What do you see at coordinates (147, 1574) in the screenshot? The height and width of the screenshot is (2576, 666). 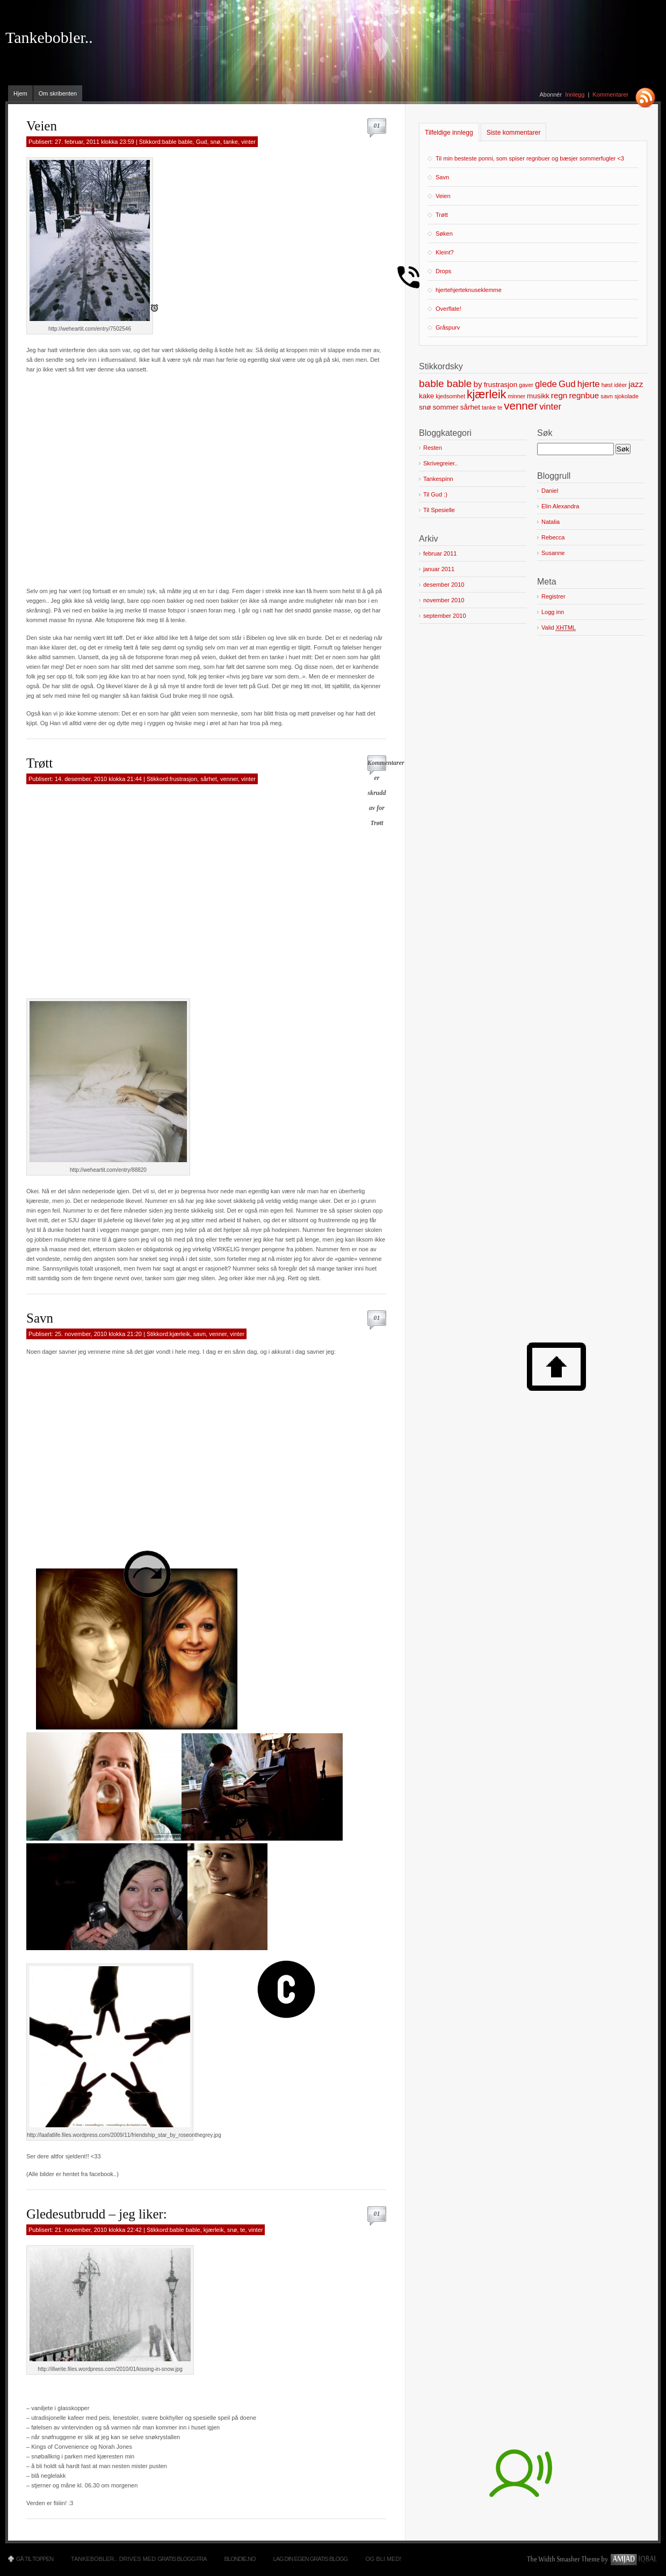 I see `skip to the next scheduled item or plan` at bounding box center [147, 1574].